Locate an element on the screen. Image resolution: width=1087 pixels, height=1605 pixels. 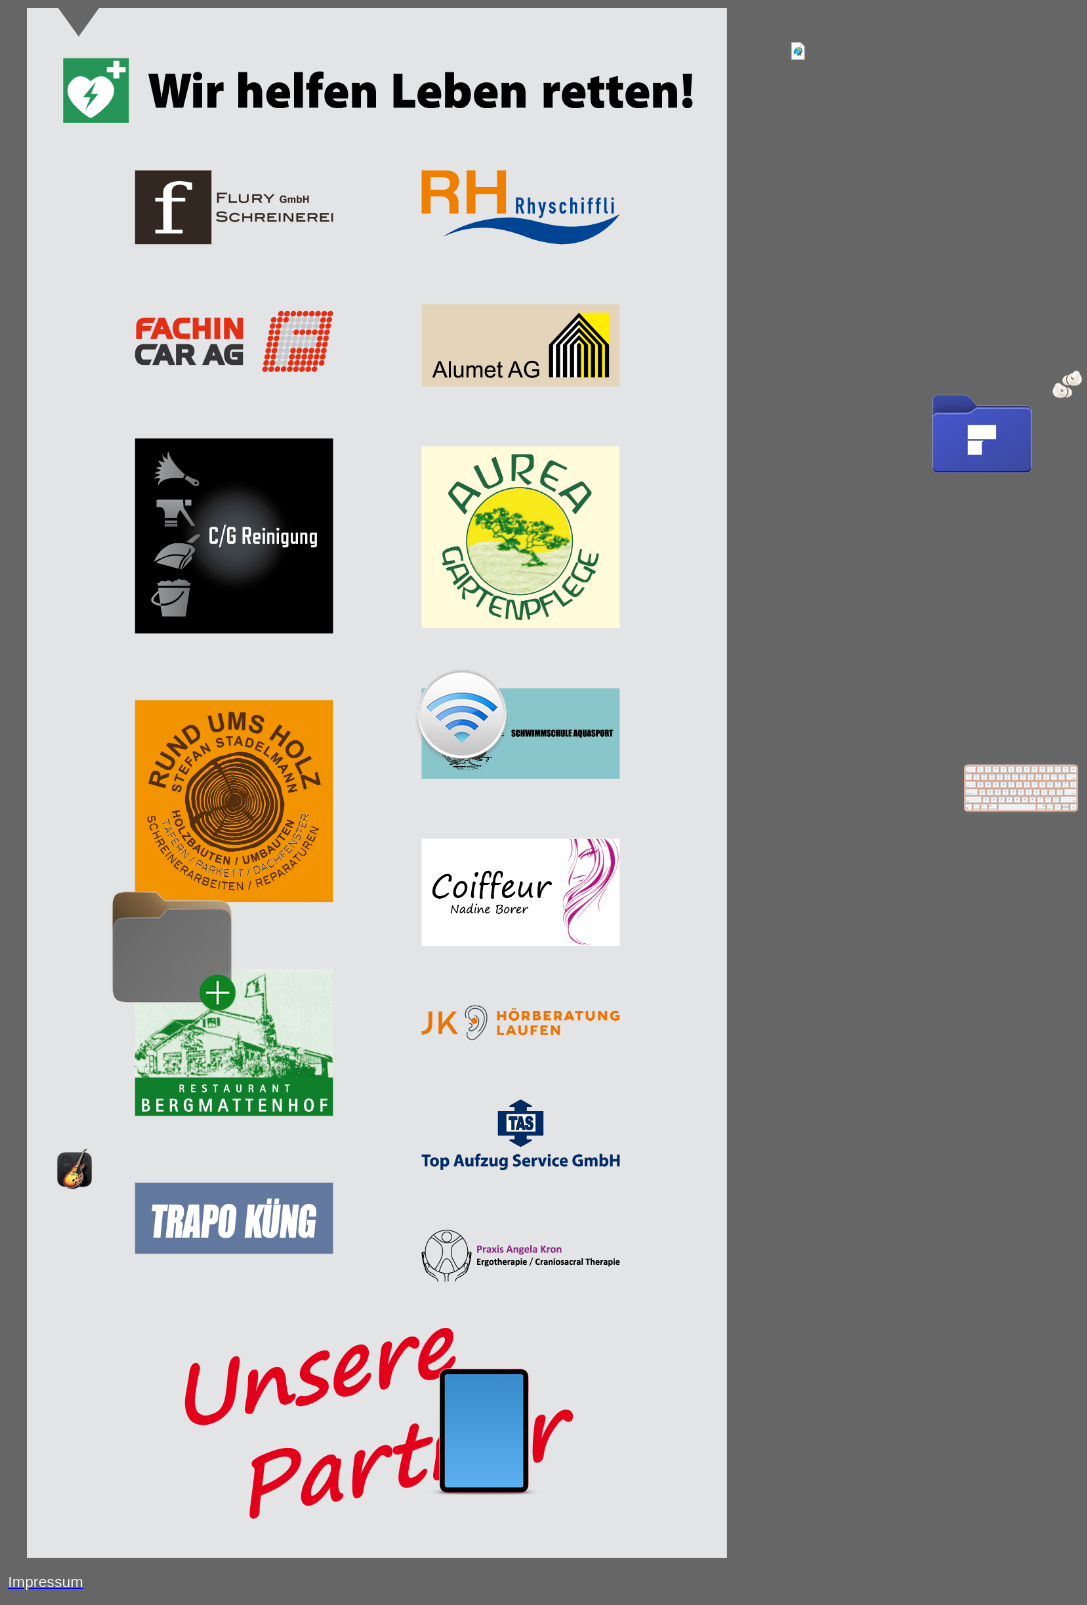
create a new folder is located at coordinates (172, 947).